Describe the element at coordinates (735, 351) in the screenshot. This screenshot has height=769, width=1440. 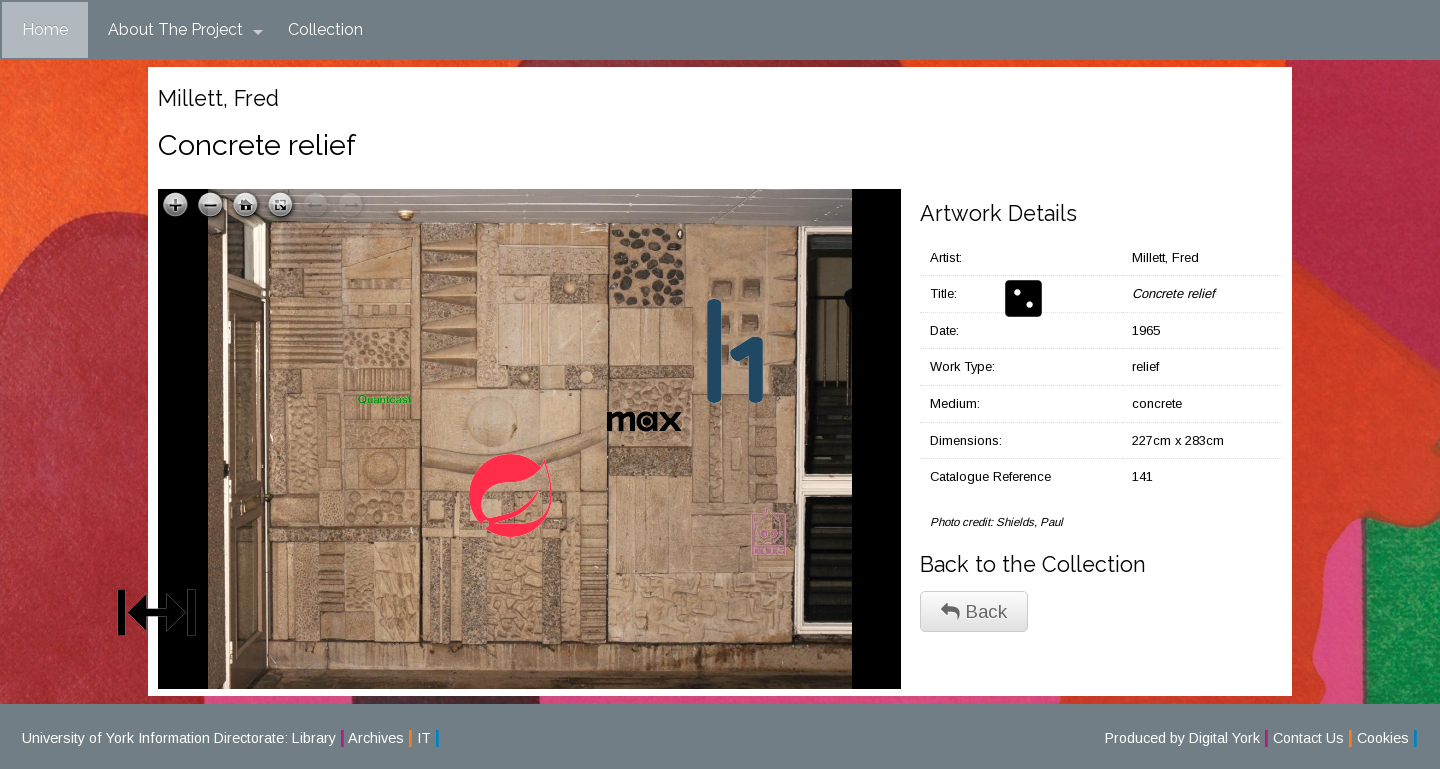
I see `visit hackerone bug bounty platform` at that location.